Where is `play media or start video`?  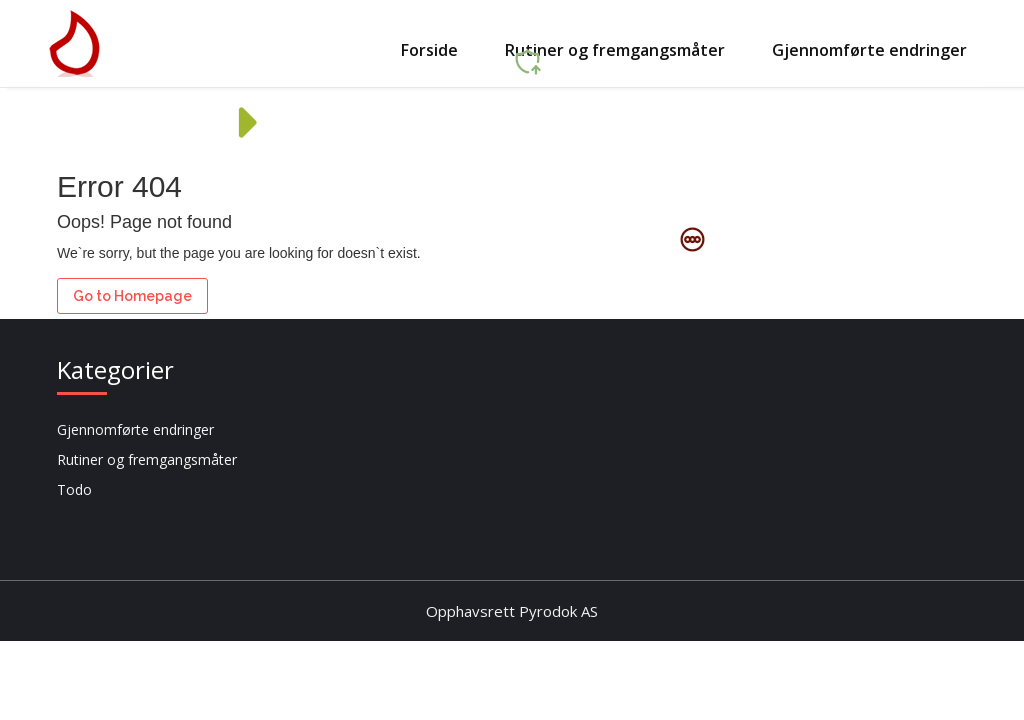 play media or start video is located at coordinates (246, 122).